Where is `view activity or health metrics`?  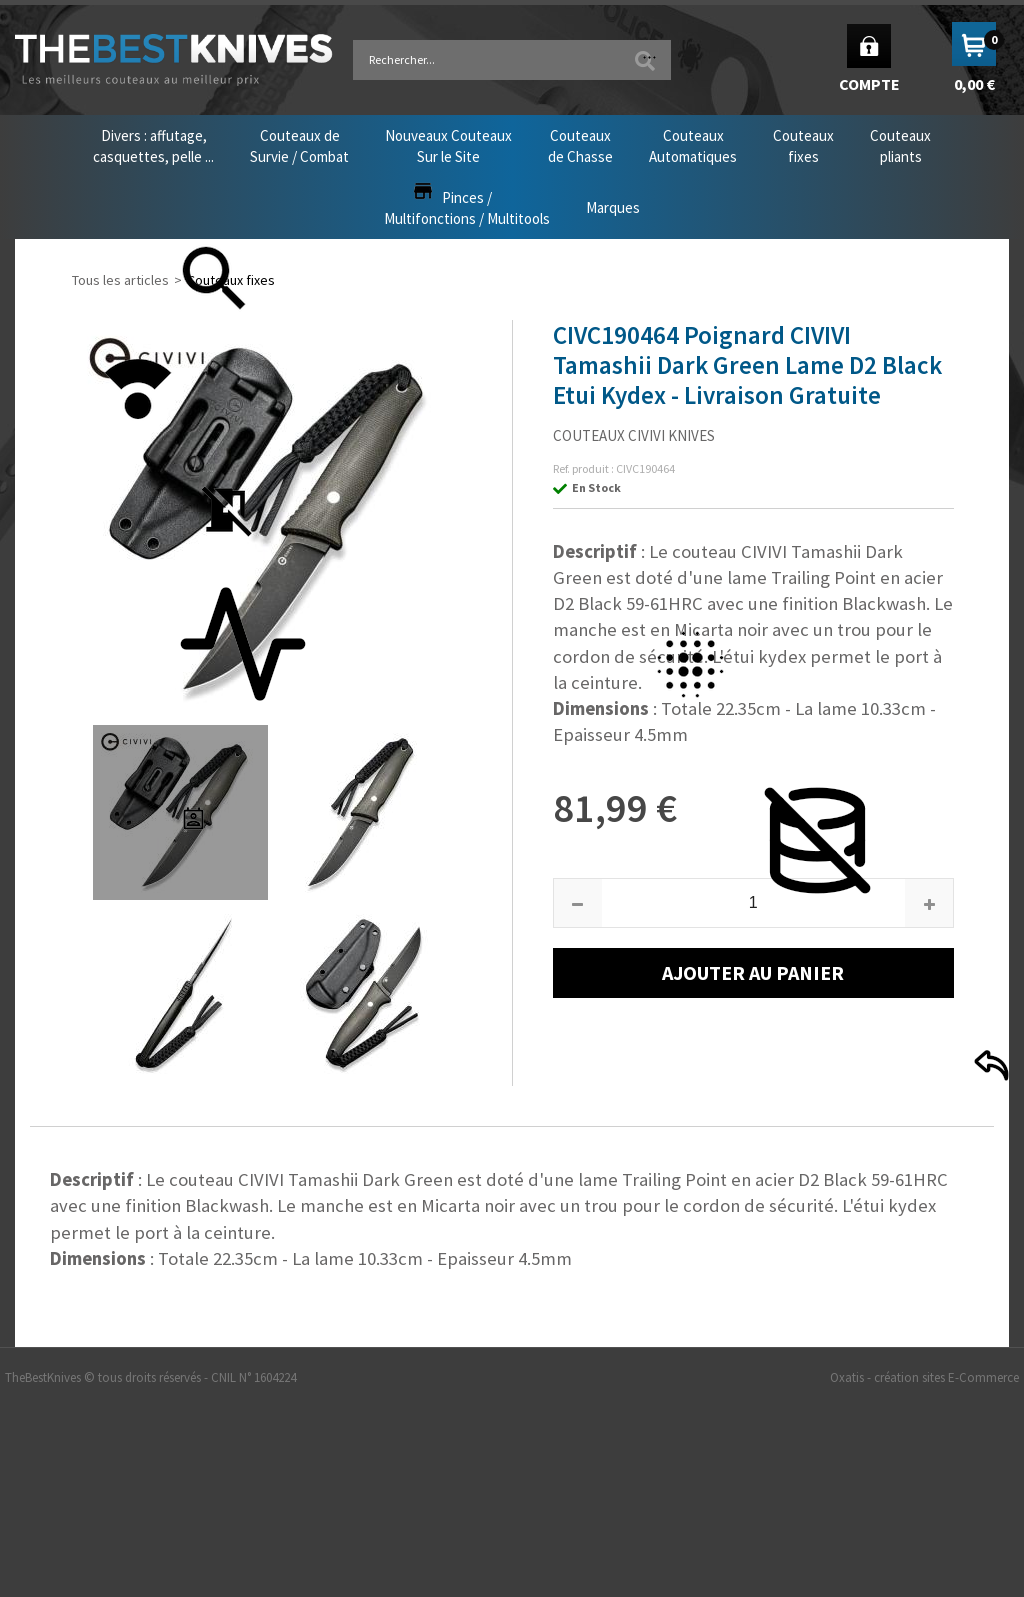 view activity or health metrics is located at coordinates (243, 644).